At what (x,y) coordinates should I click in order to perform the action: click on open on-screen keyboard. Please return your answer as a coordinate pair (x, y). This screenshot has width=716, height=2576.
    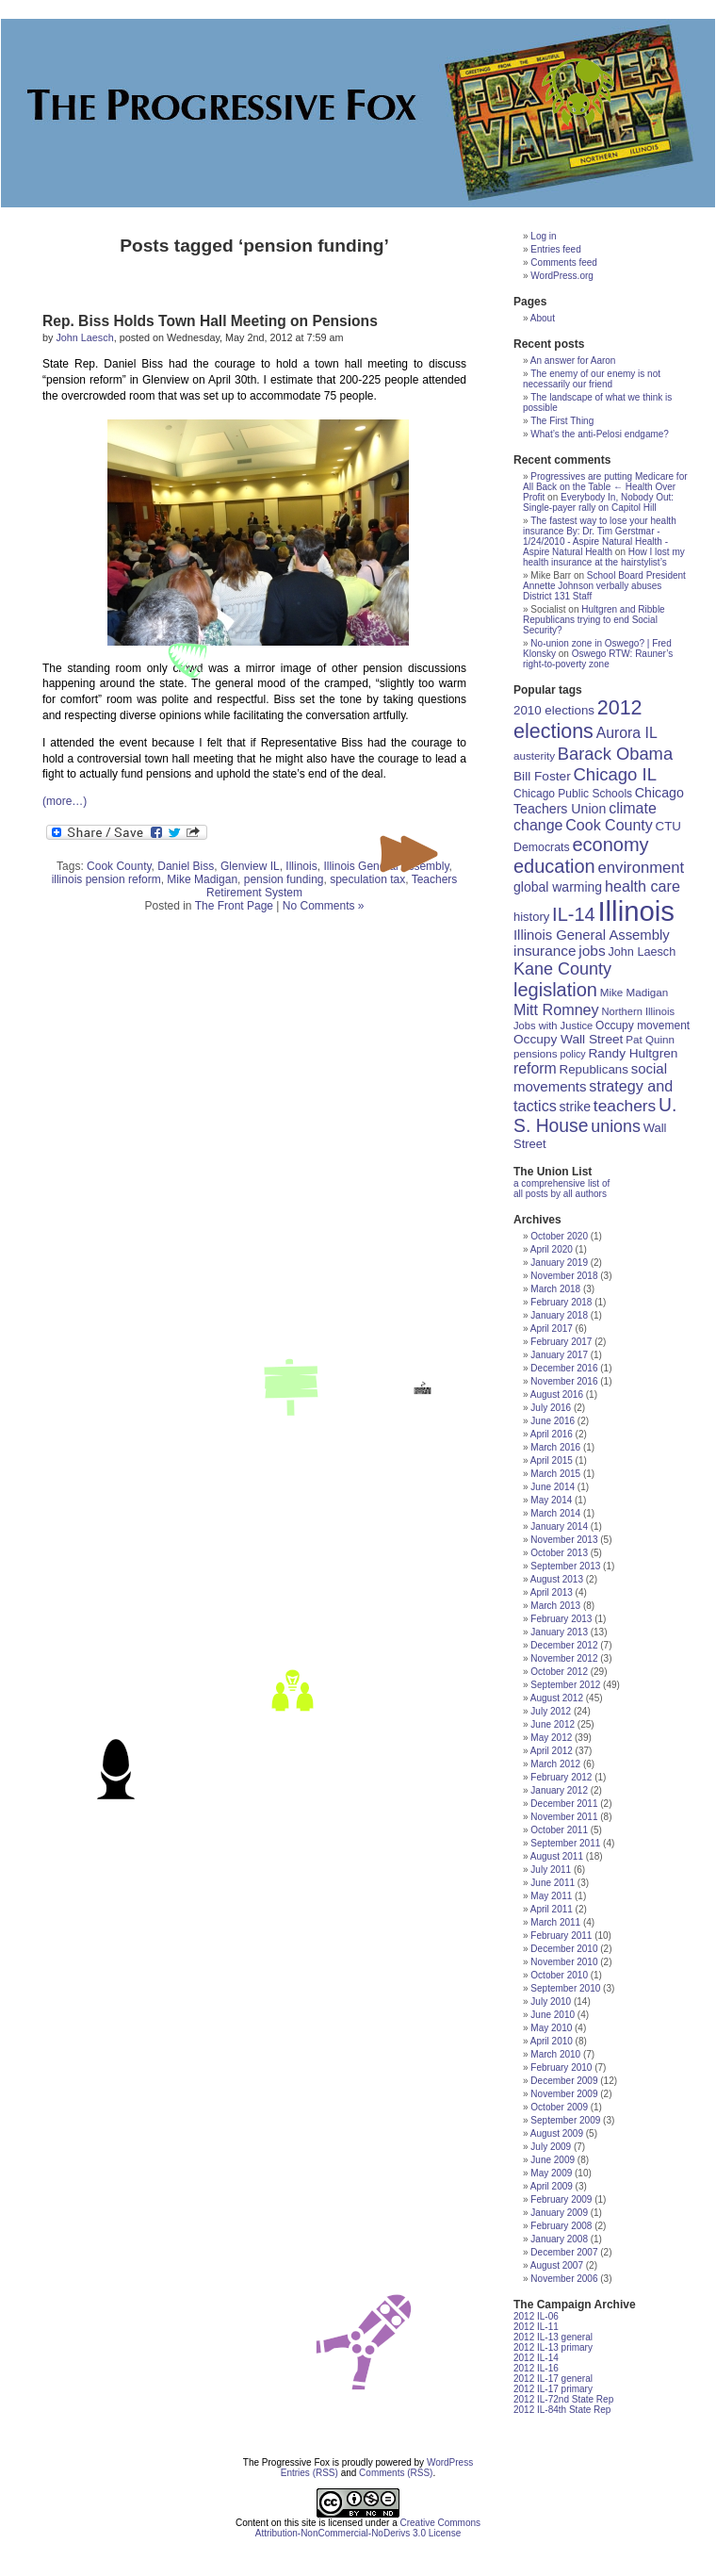
    Looking at the image, I should click on (422, 1390).